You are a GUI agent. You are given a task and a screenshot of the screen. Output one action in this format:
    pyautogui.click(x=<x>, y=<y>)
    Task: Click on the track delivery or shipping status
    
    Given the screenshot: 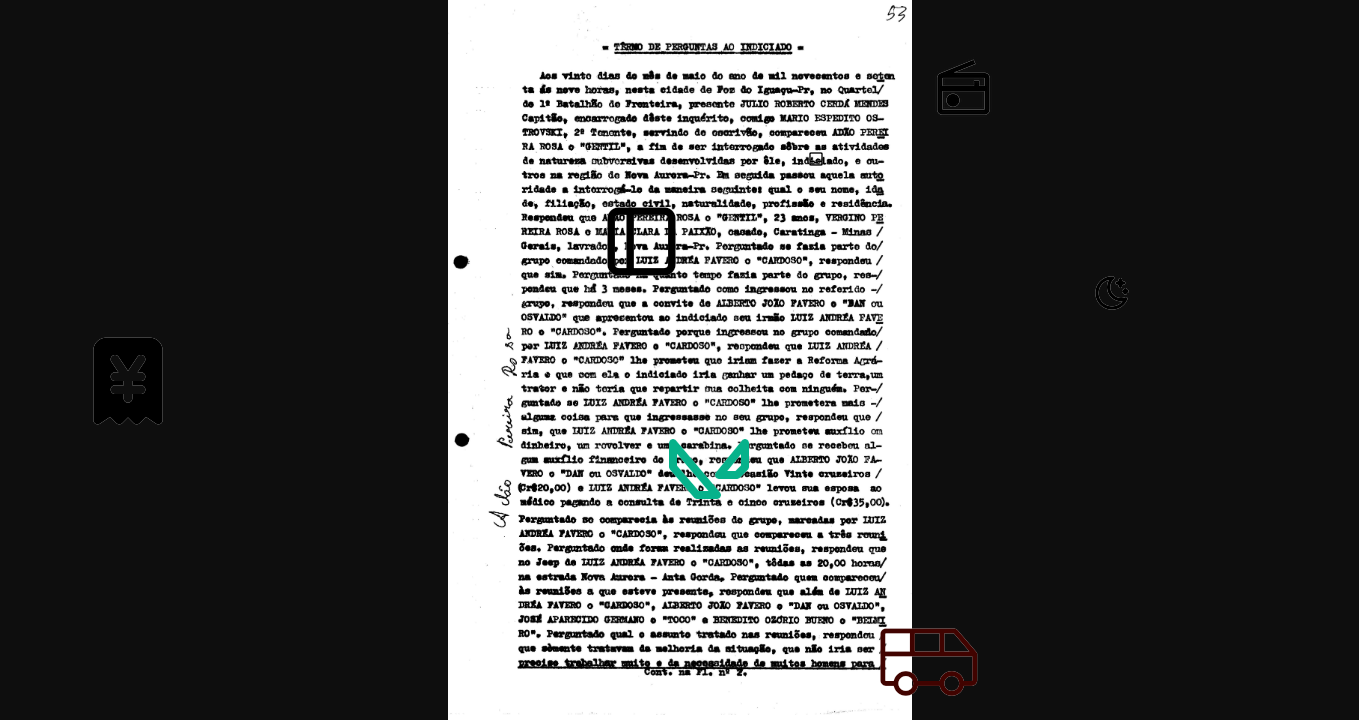 What is the action you would take?
    pyautogui.click(x=925, y=660)
    